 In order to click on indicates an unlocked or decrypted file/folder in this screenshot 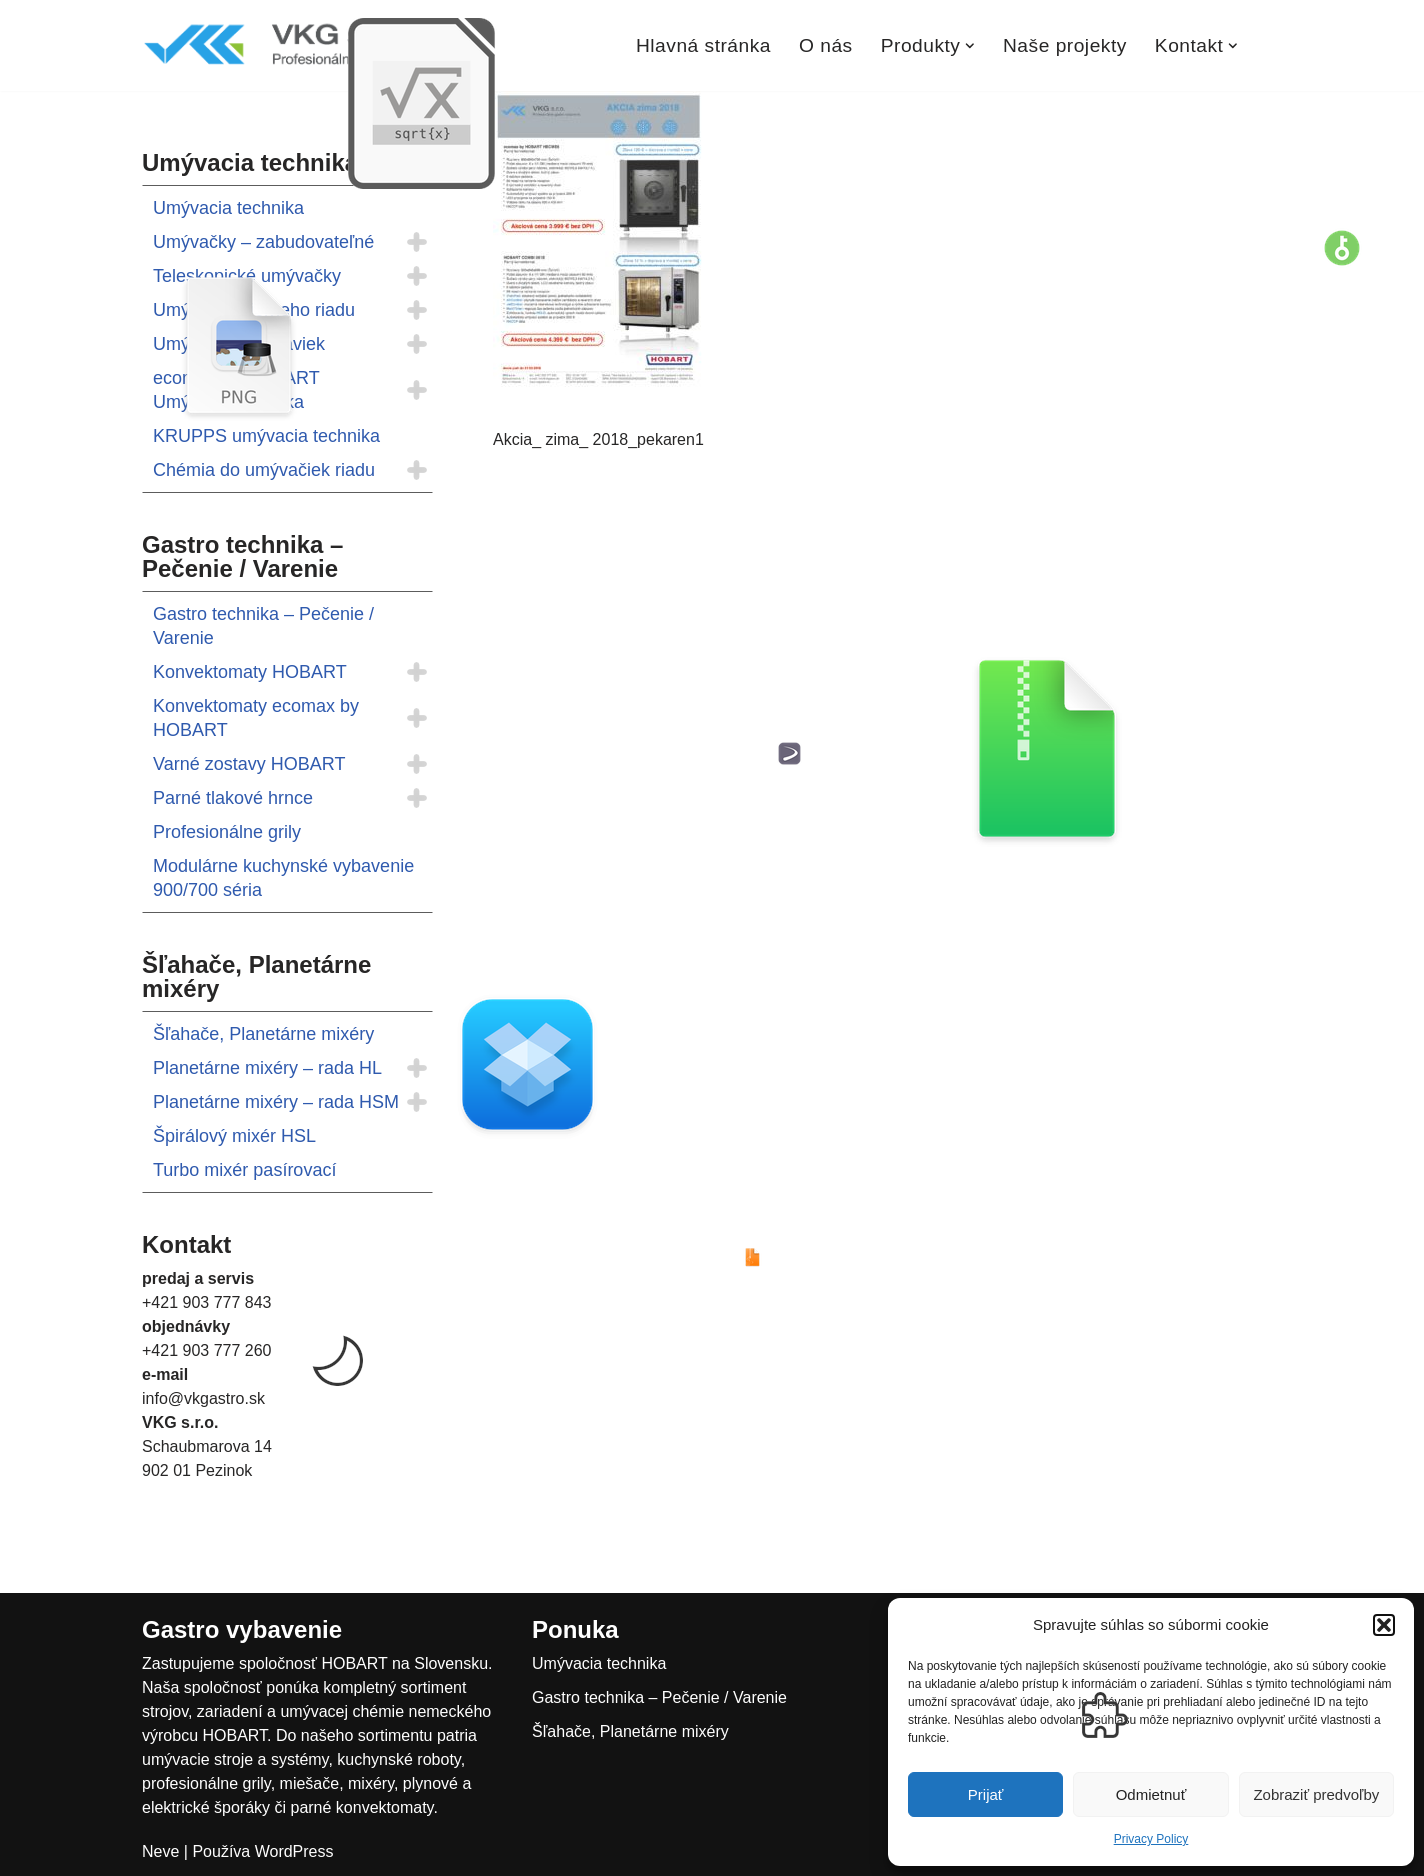, I will do `click(1342, 248)`.